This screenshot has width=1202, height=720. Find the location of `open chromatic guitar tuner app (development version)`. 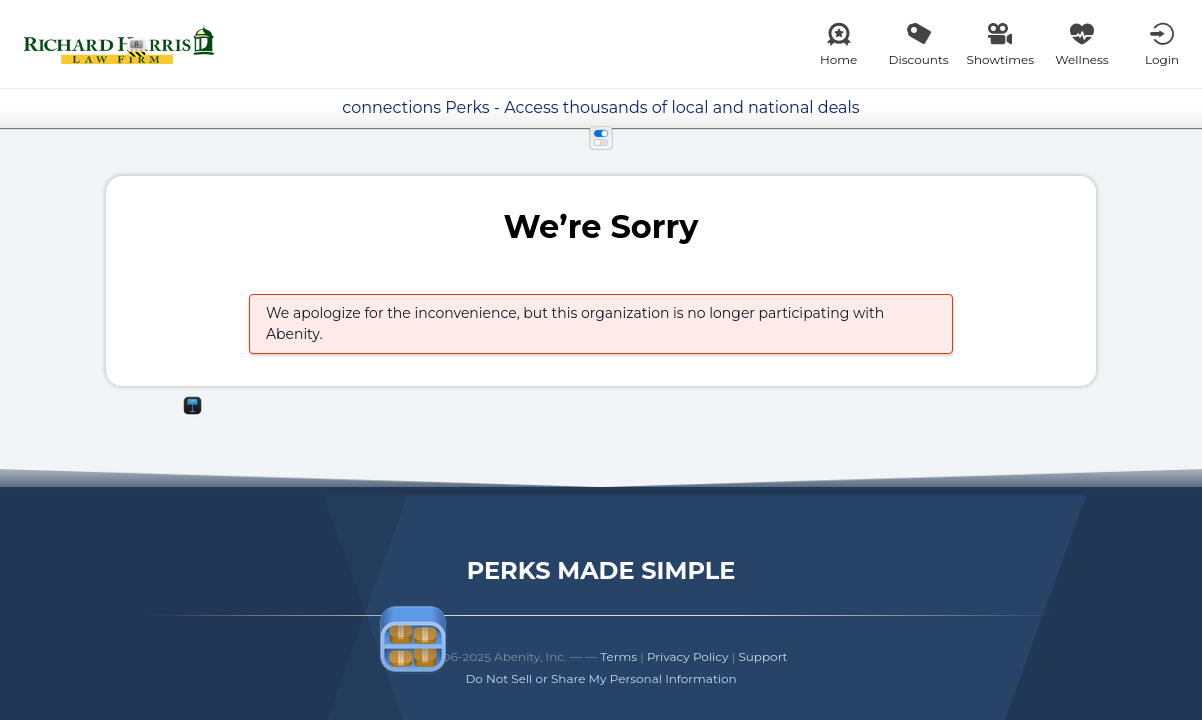

open chromatic guitar tuner app (development version) is located at coordinates (136, 47).